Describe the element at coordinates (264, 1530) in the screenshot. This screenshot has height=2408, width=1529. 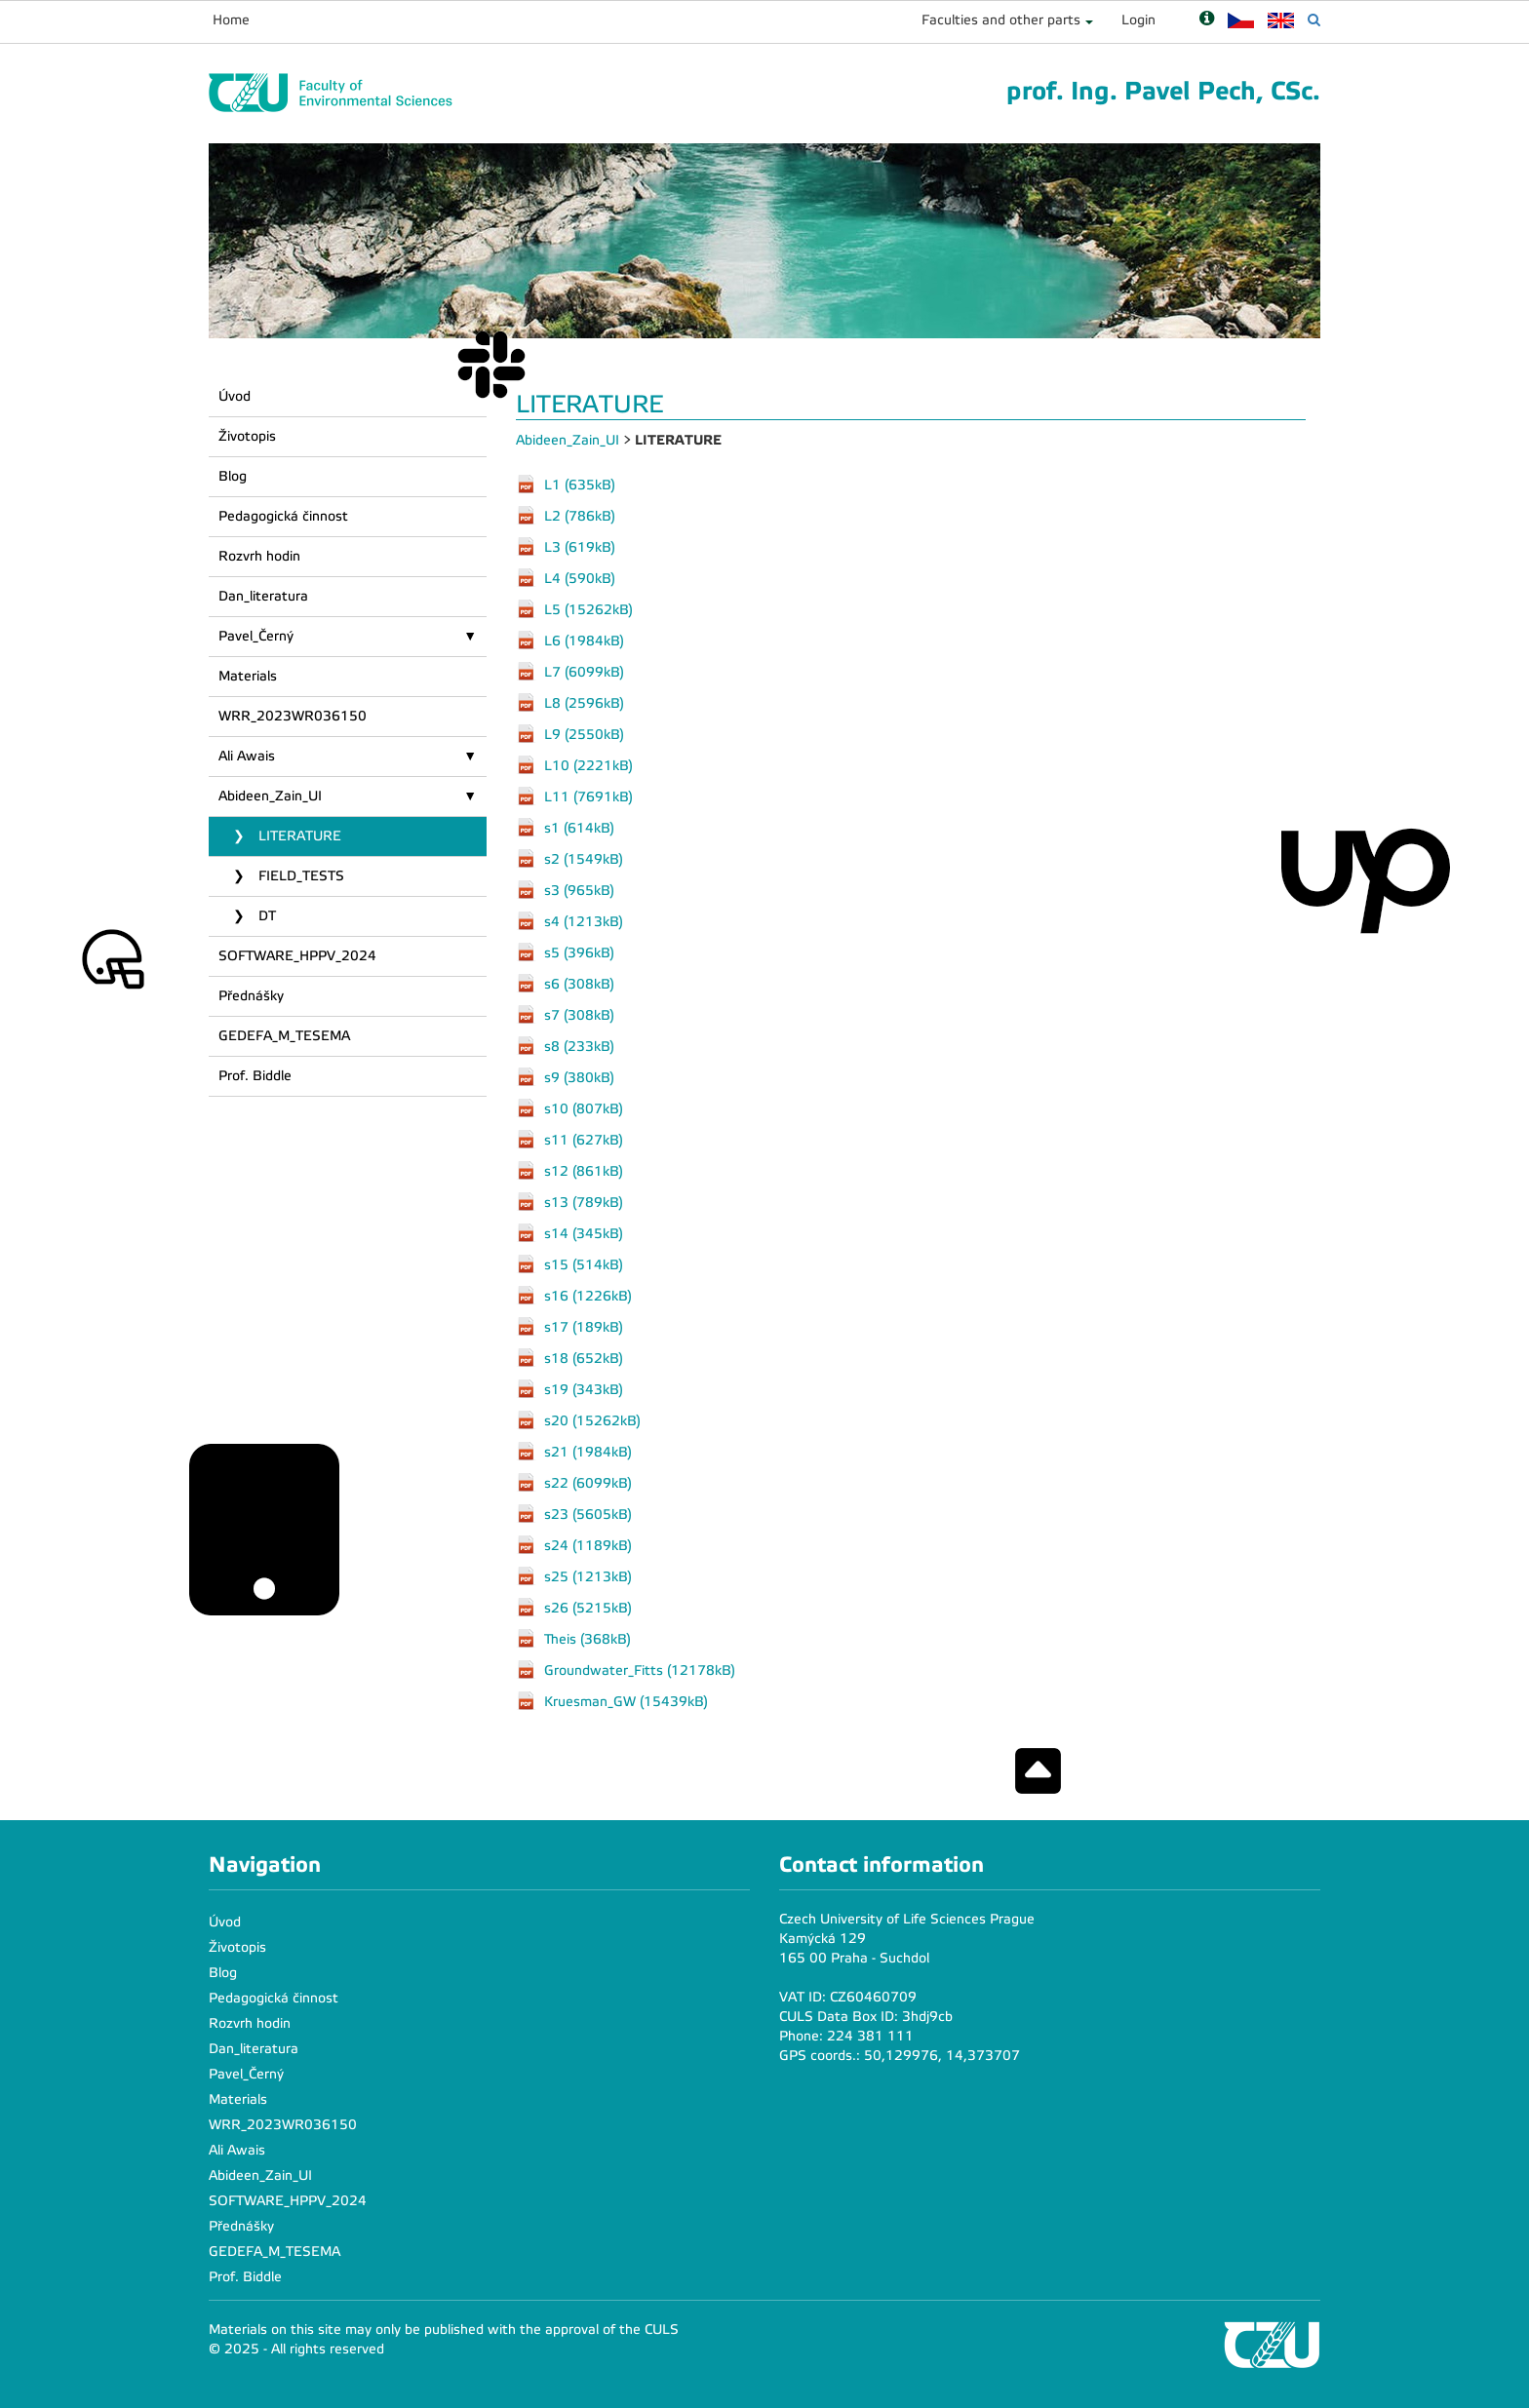
I see `tablet device with home button` at that location.